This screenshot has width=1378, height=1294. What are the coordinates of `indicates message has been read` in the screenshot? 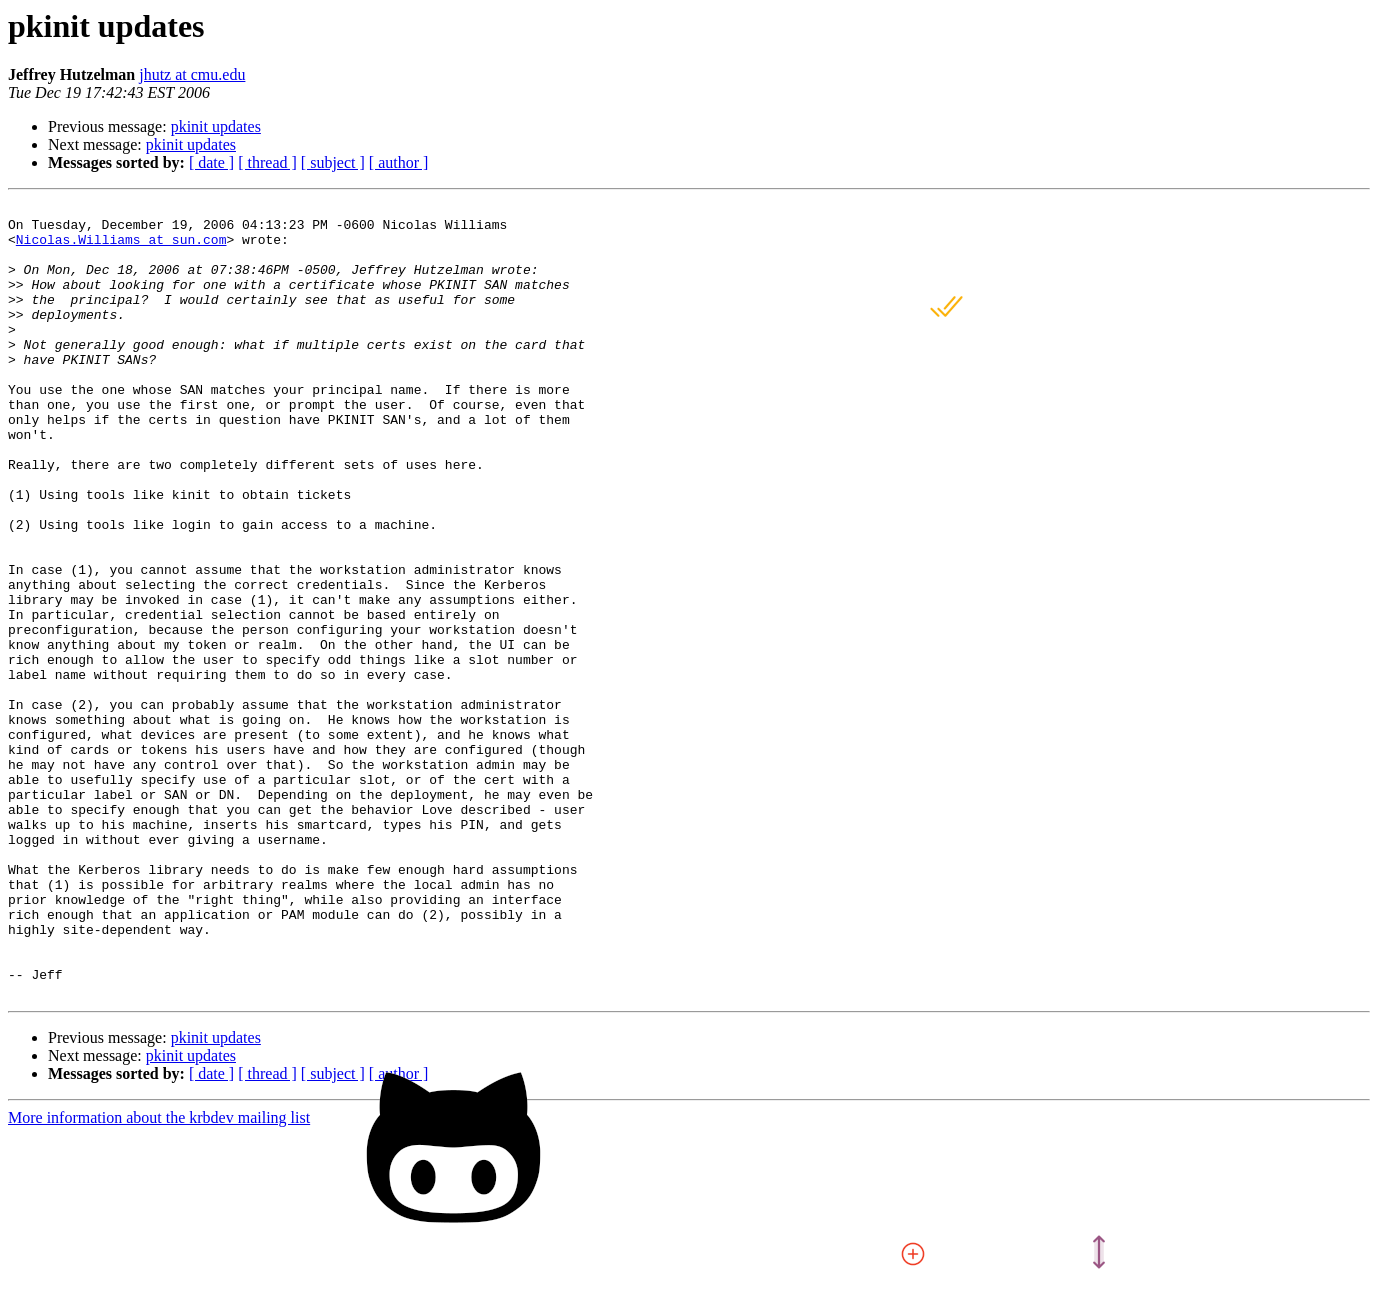 It's located at (946, 306).